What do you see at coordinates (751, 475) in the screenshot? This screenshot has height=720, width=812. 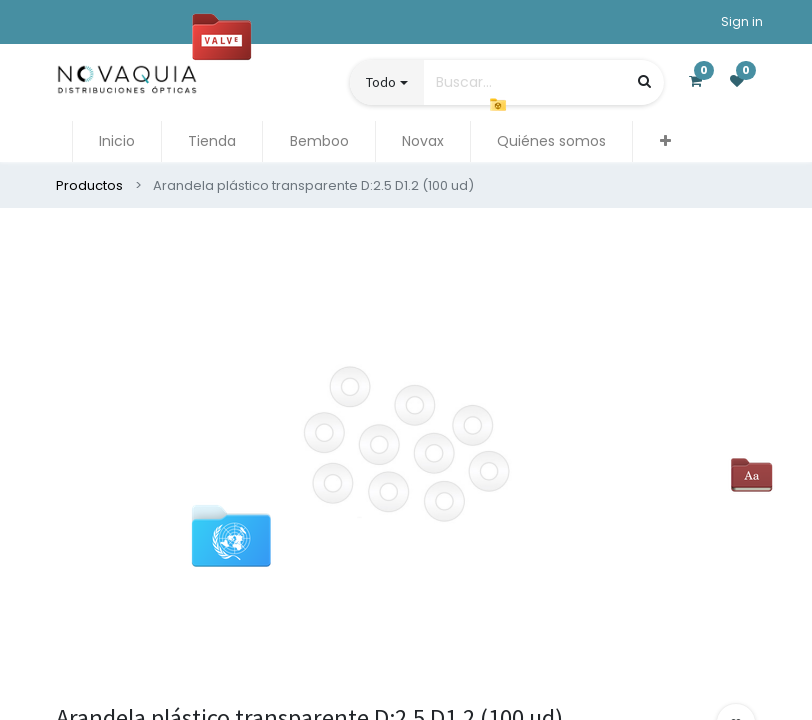 I see `open dictionary or reference folder` at bounding box center [751, 475].